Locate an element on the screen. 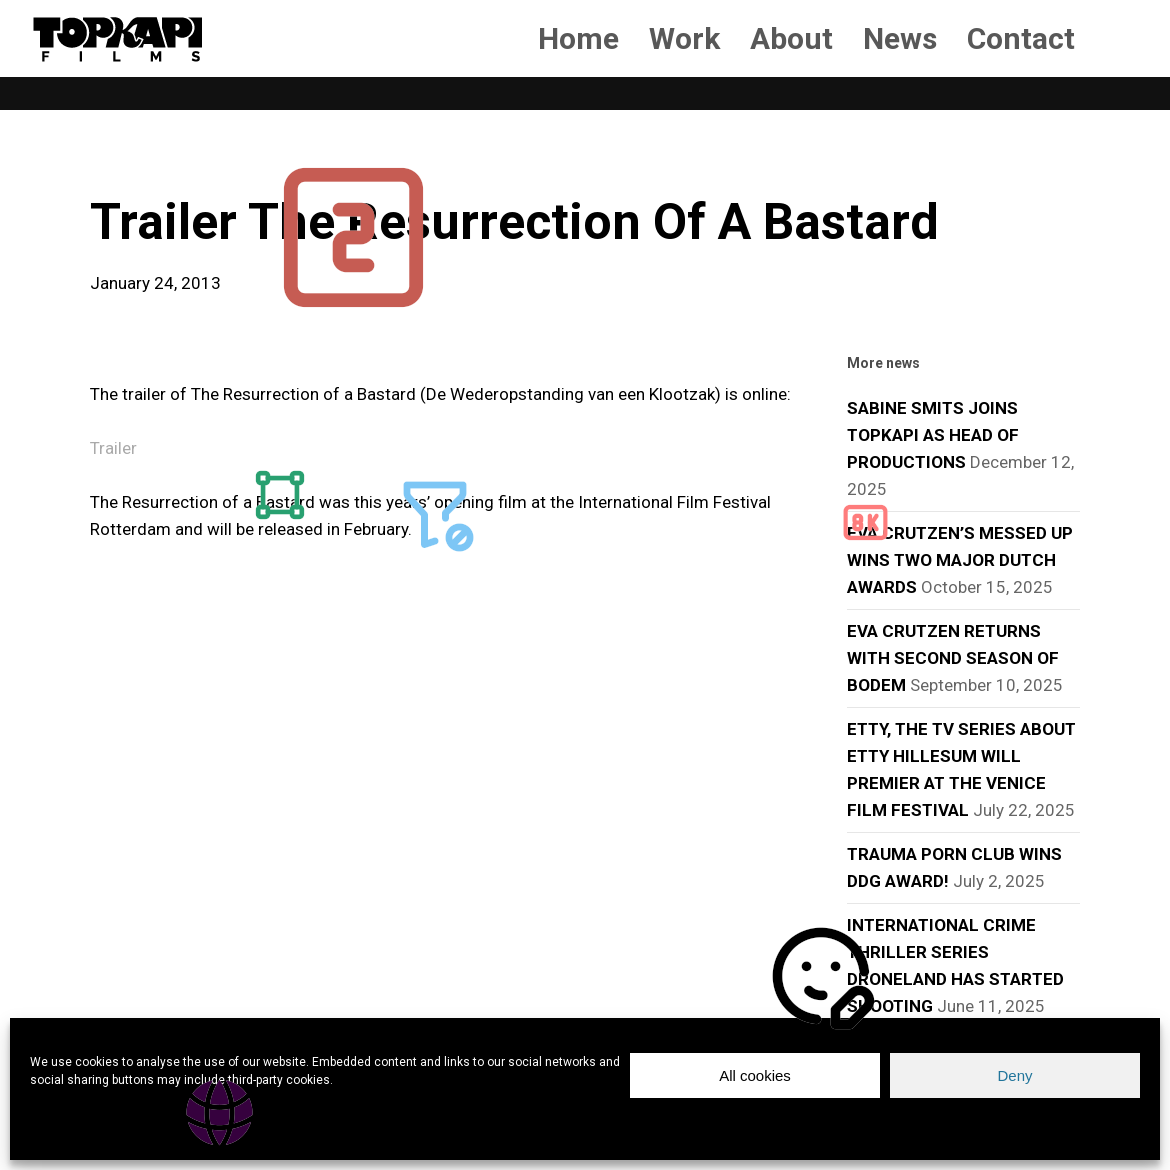 The height and width of the screenshot is (1170, 1170). access vector editing tools is located at coordinates (280, 495).